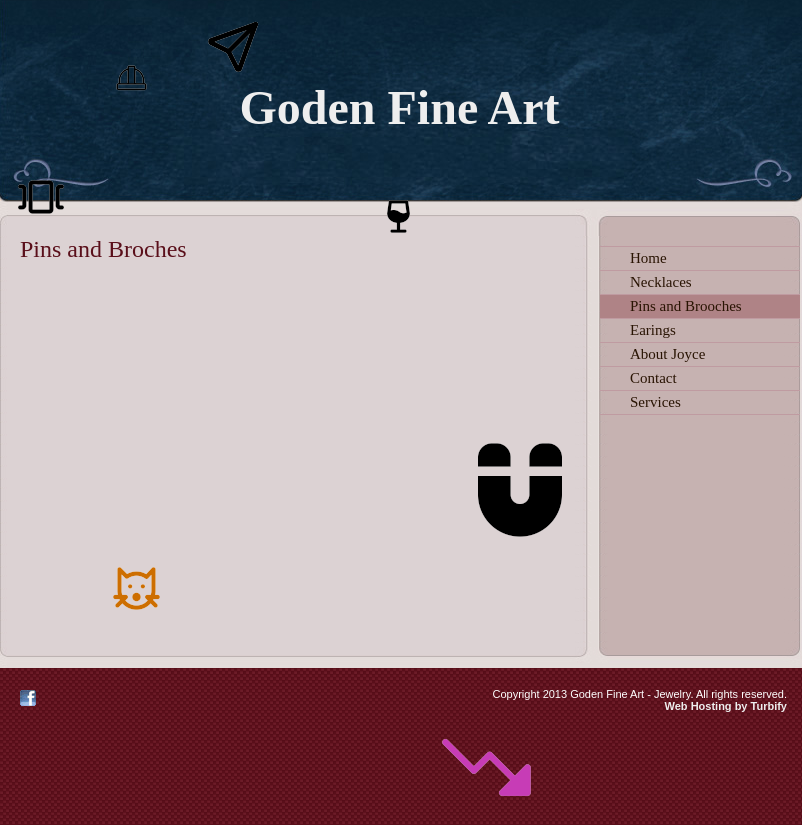  What do you see at coordinates (486, 767) in the screenshot?
I see `indicates a decreasing trend or declining value` at bounding box center [486, 767].